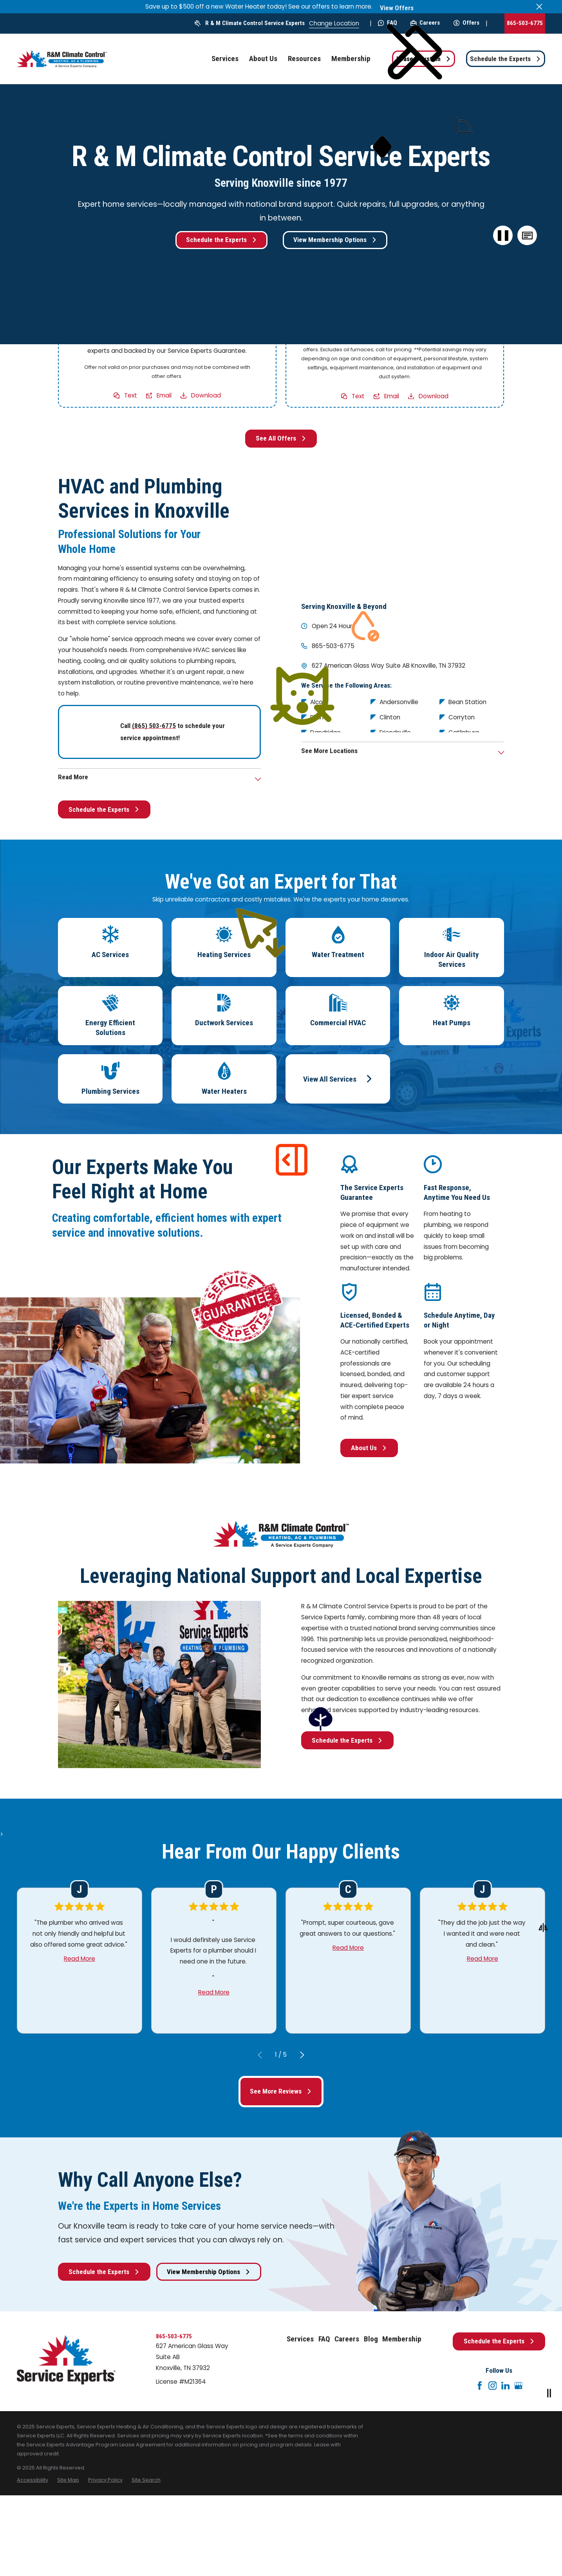 The width and height of the screenshot is (562, 2576). What do you see at coordinates (320, 1719) in the screenshot?
I see `view parks or nature areas on a map` at bounding box center [320, 1719].